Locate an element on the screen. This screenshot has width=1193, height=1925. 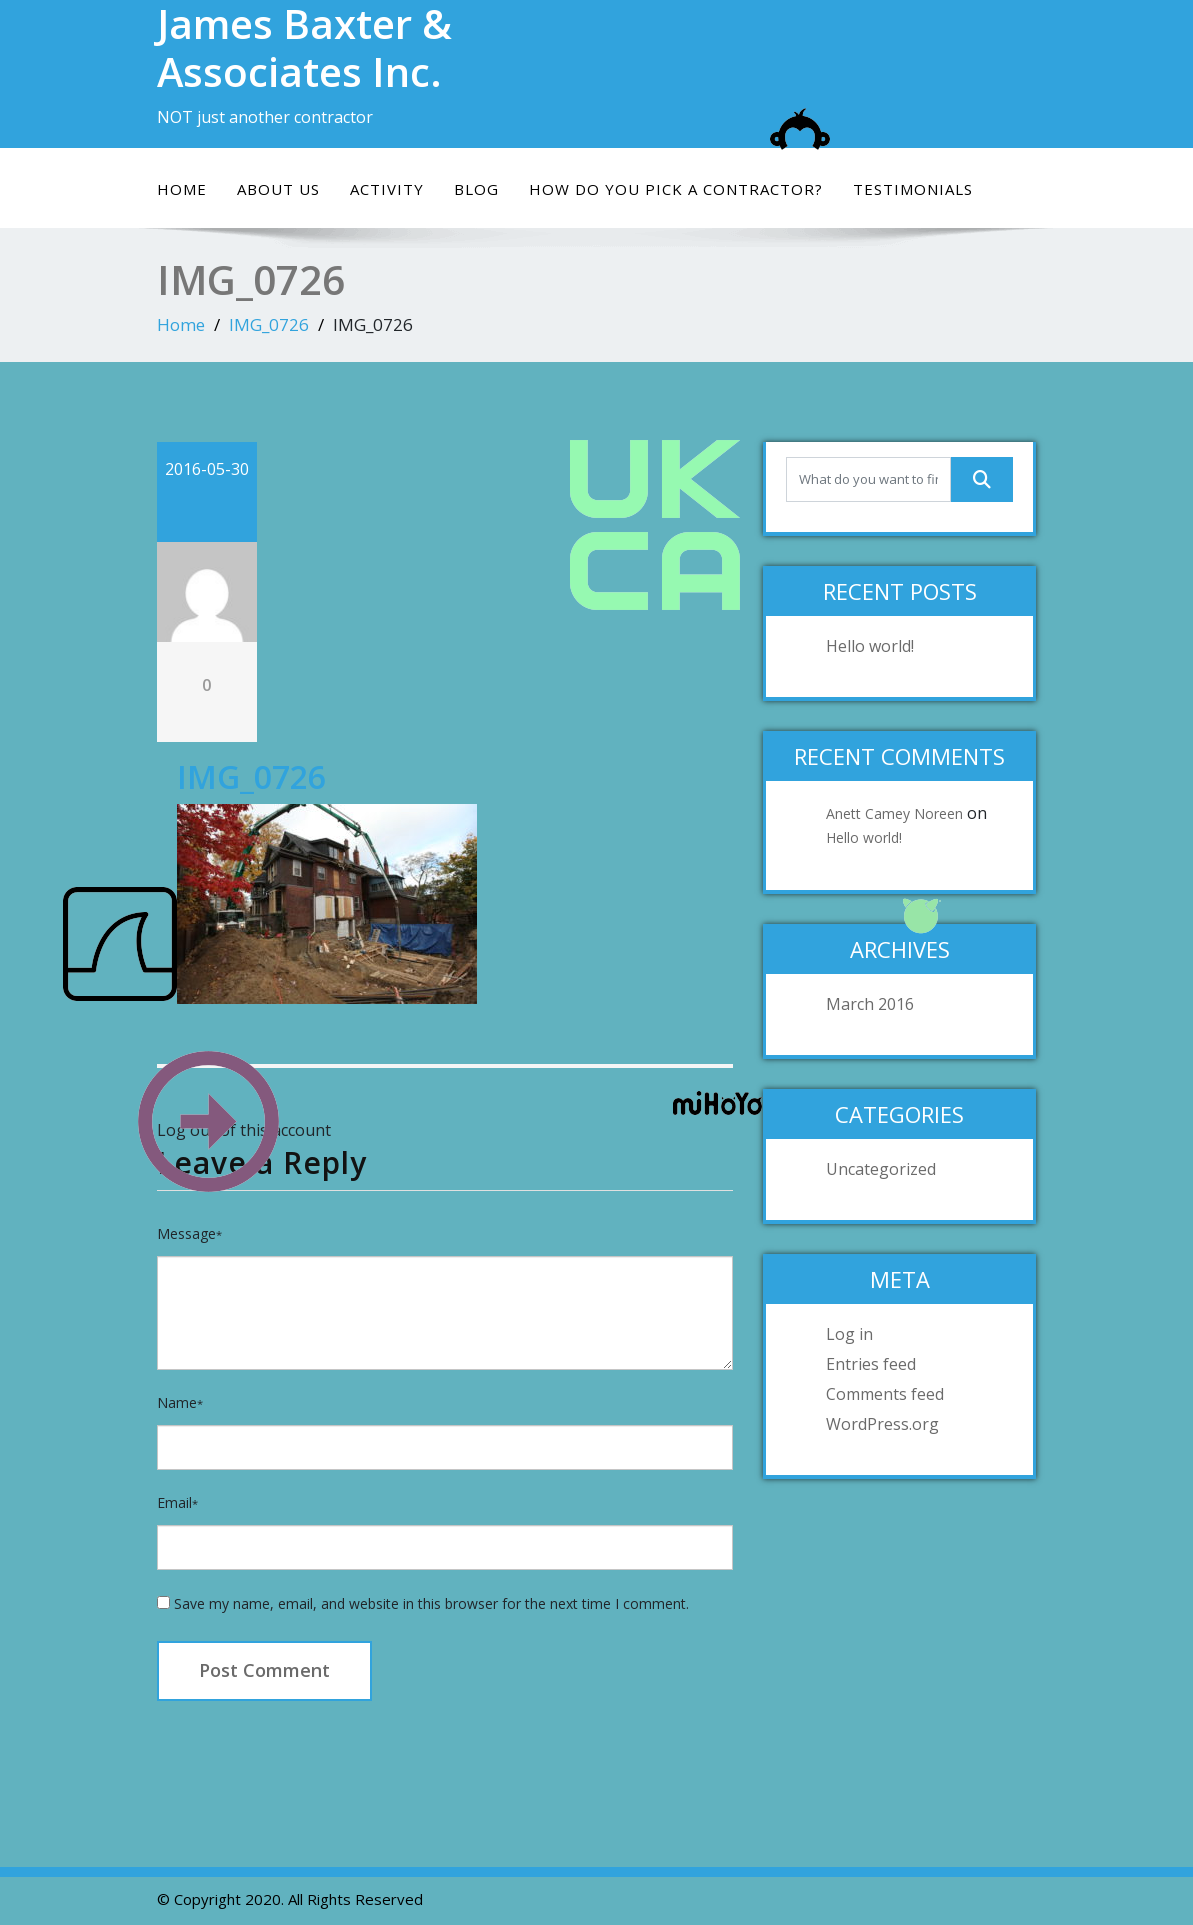
proceed to the next step is located at coordinates (208, 1121).